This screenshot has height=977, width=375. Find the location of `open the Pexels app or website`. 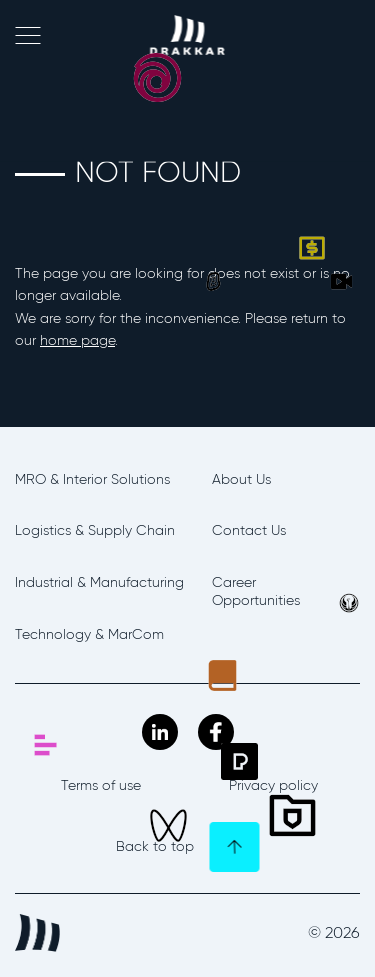

open the Pexels app or website is located at coordinates (239, 761).